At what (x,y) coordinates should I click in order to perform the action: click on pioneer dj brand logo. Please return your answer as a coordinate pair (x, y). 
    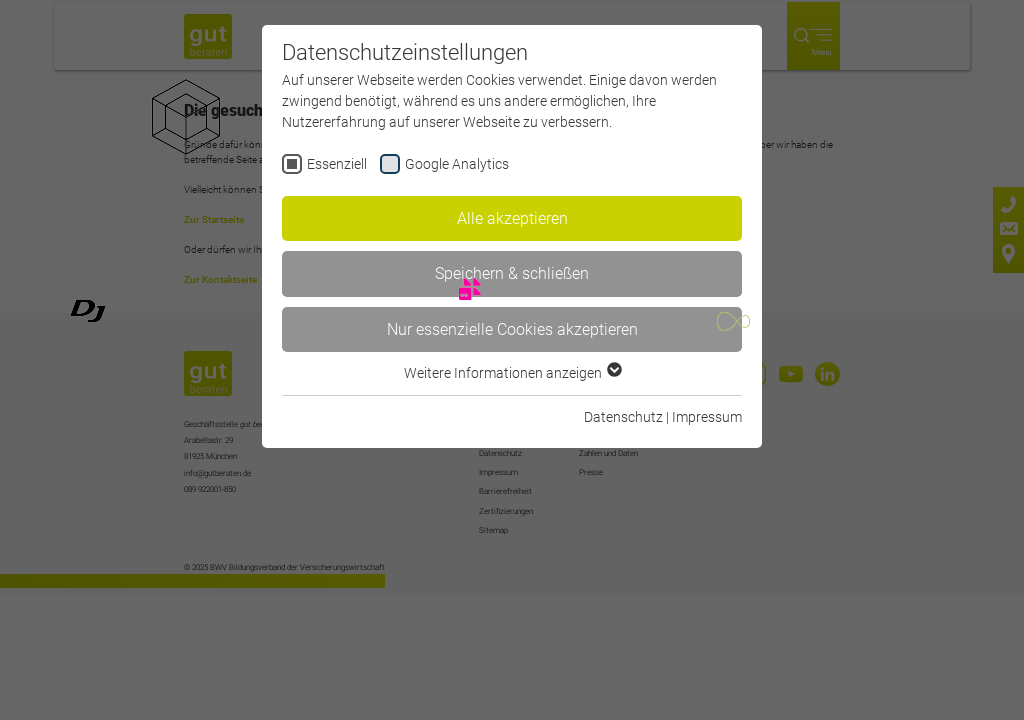
    Looking at the image, I should click on (88, 311).